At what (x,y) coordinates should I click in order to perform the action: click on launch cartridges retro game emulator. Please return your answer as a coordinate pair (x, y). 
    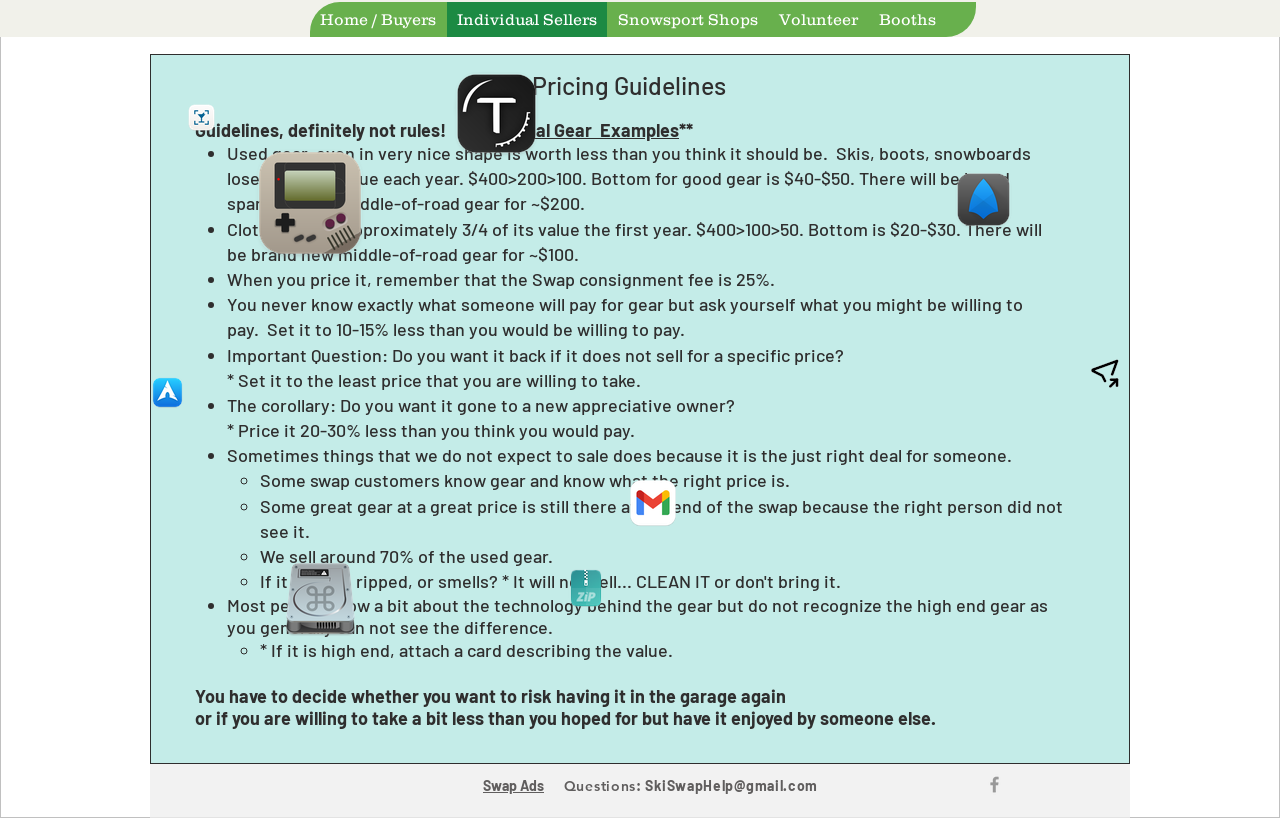
    Looking at the image, I should click on (310, 203).